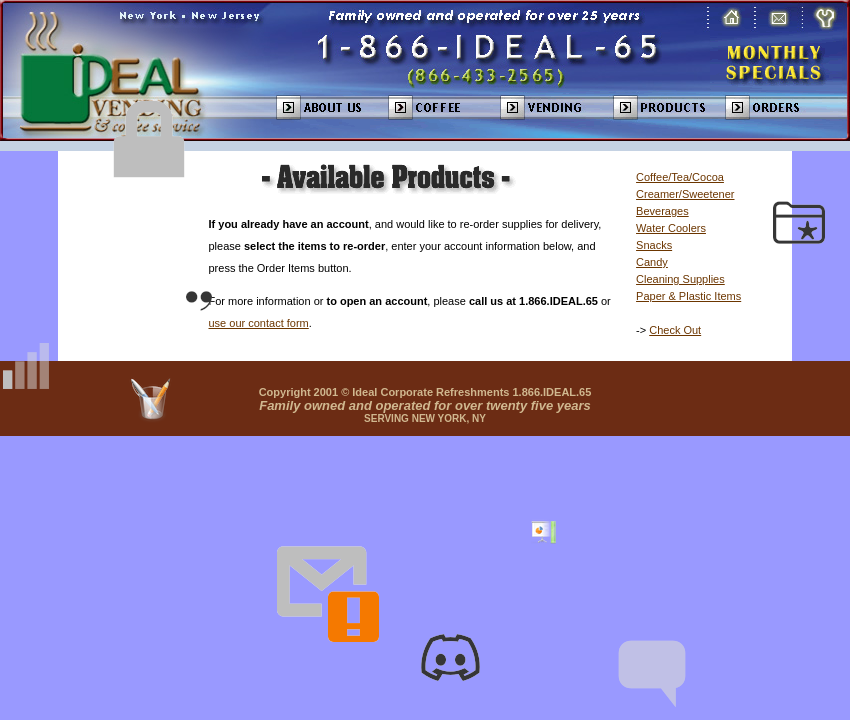 This screenshot has height=720, width=850. What do you see at coordinates (450, 657) in the screenshot?
I see `open Discord app` at bounding box center [450, 657].